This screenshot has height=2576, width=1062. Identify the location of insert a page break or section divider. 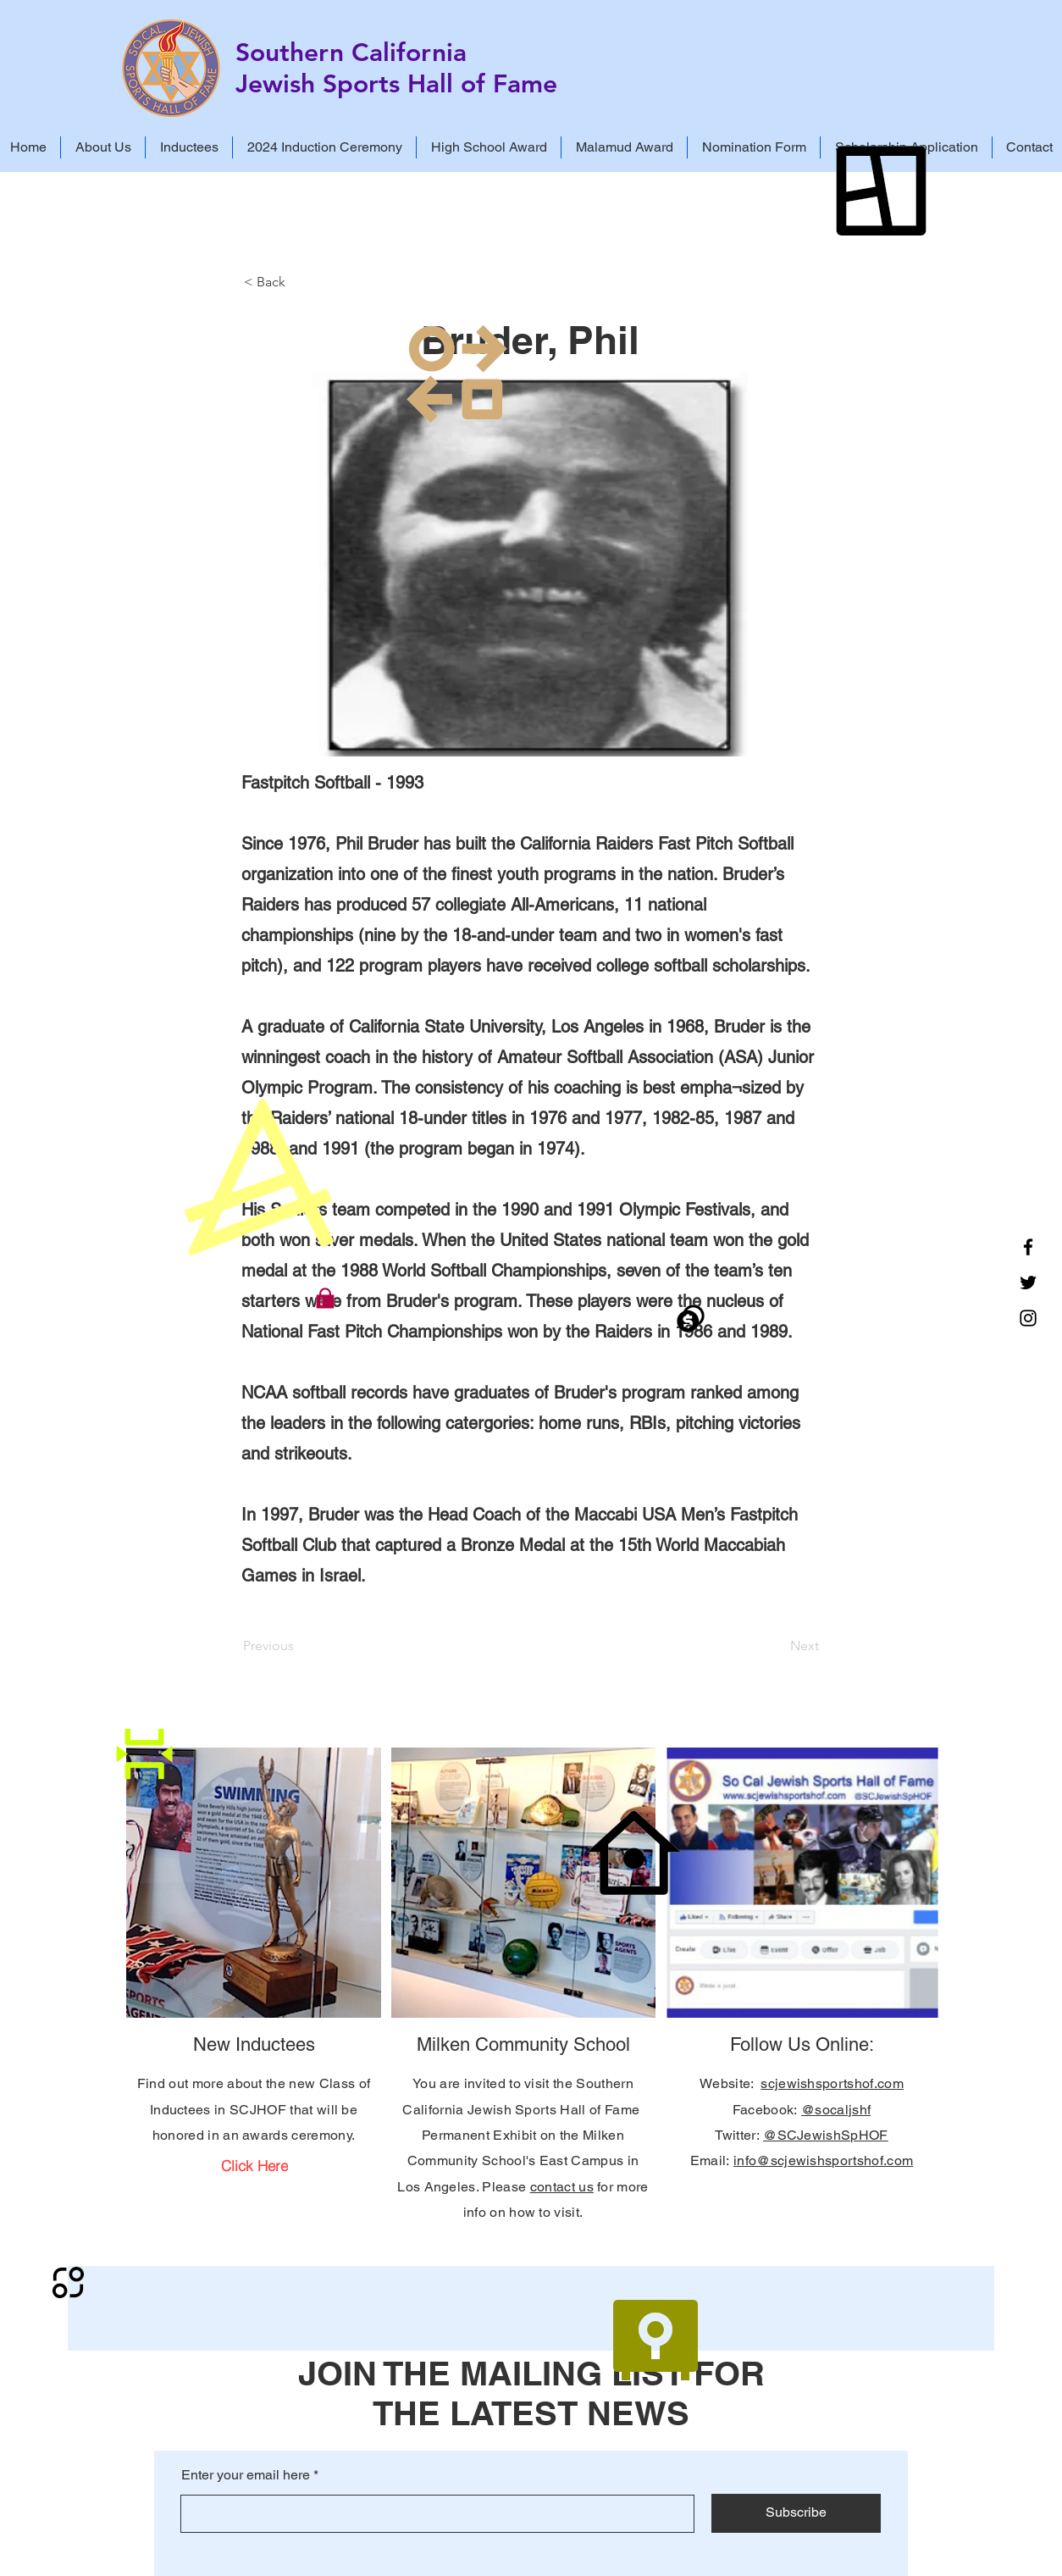
(144, 1753).